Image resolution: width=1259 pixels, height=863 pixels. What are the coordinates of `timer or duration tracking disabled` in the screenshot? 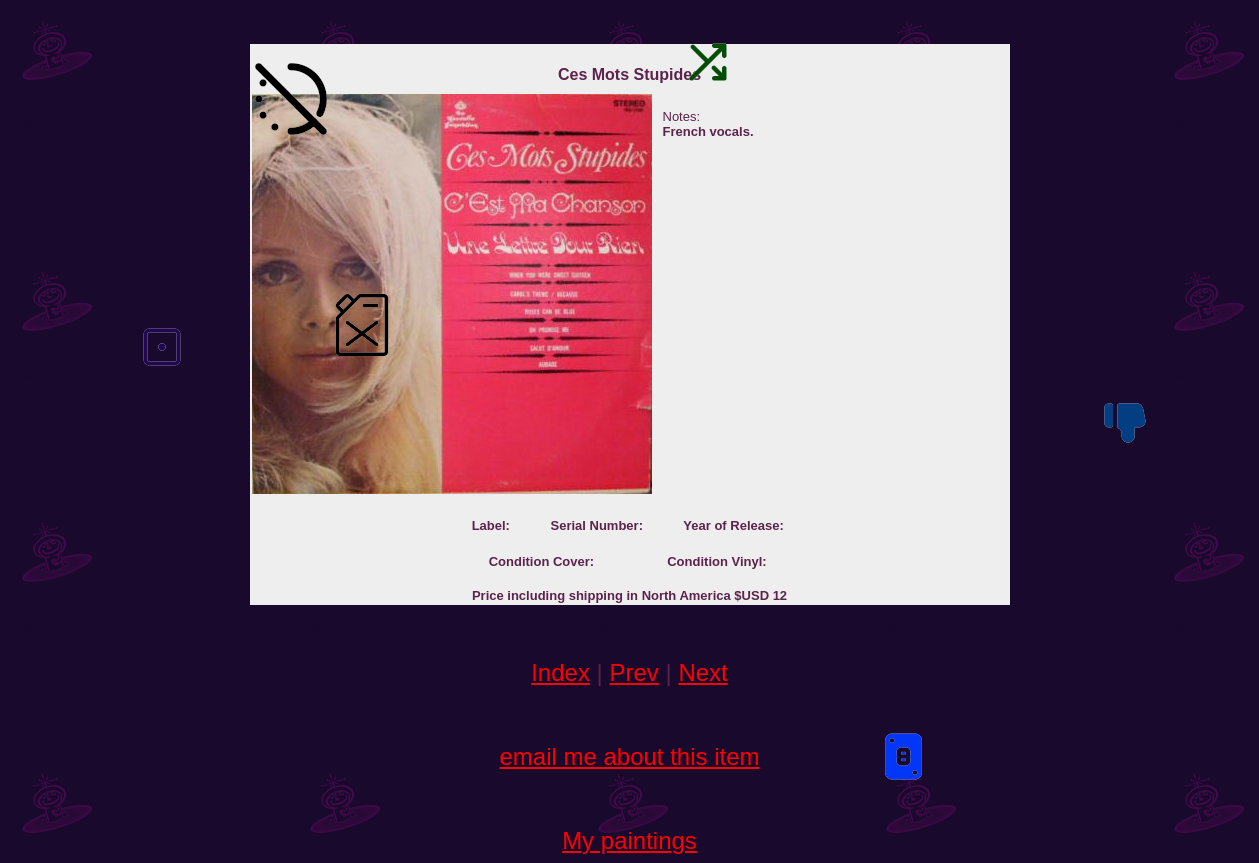 It's located at (291, 99).